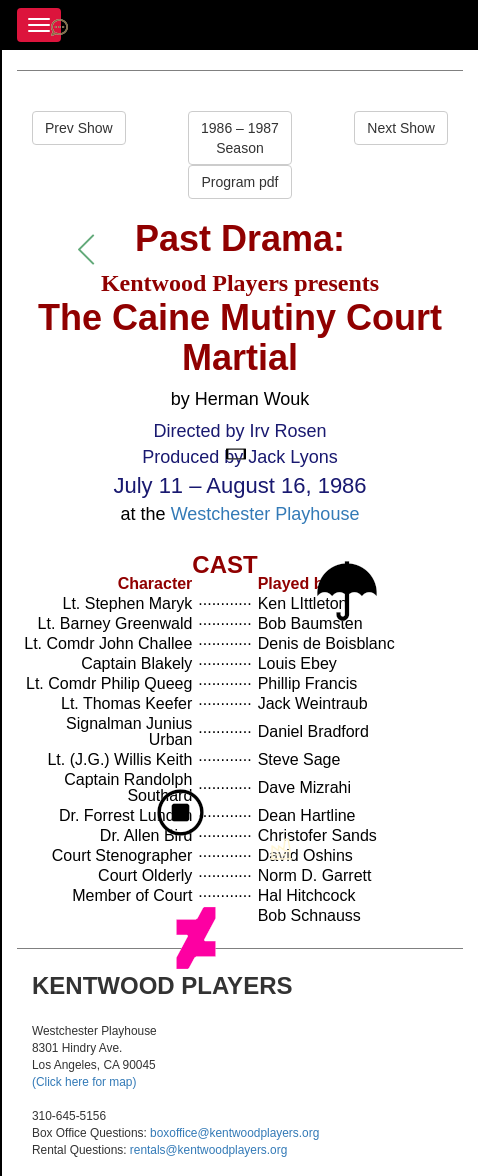 The height and width of the screenshot is (1176, 478). Describe the element at coordinates (236, 454) in the screenshot. I see `rotate device to landscape mode` at that location.